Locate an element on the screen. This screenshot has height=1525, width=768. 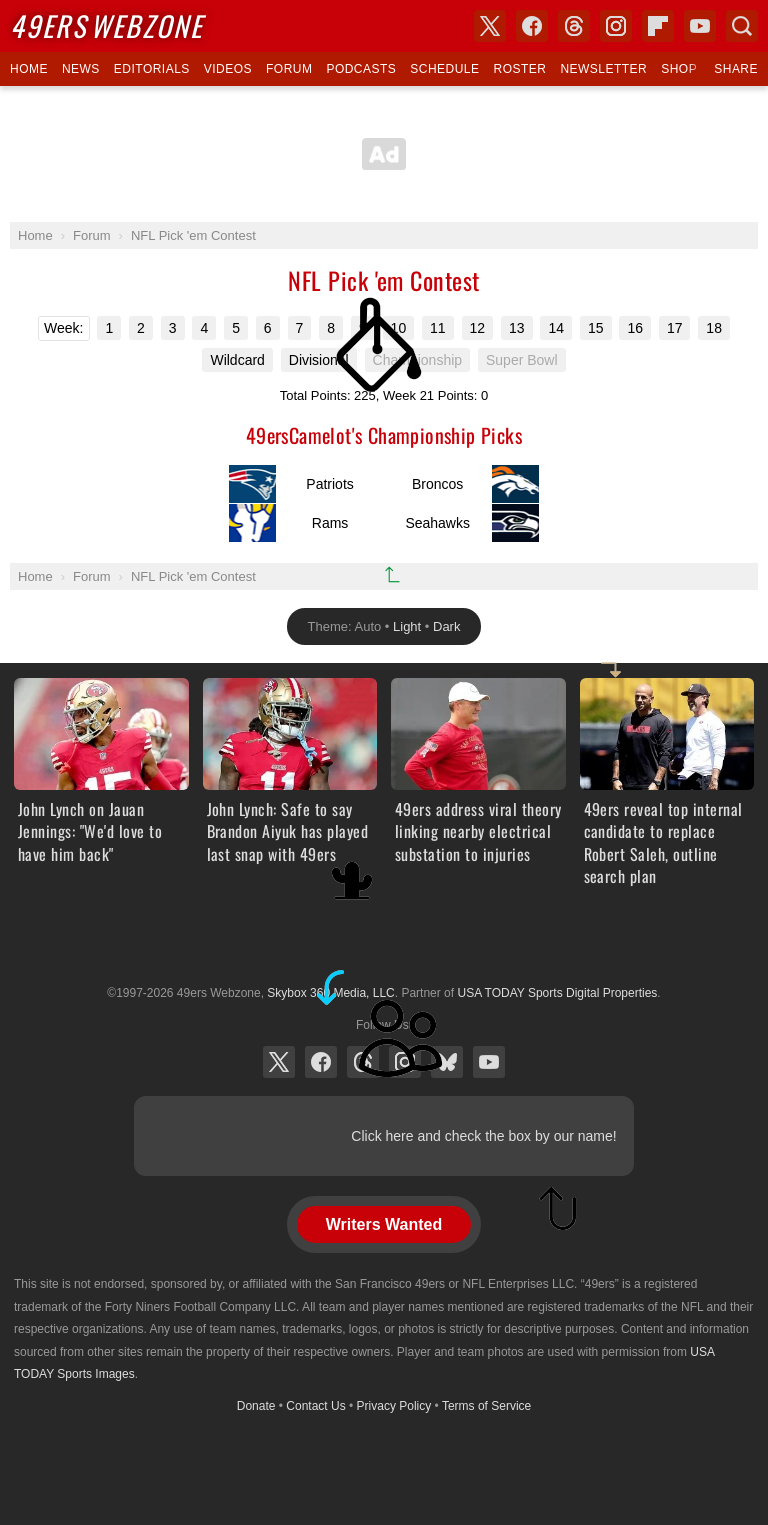
view all users or contacts is located at coordinates (400, 1038).